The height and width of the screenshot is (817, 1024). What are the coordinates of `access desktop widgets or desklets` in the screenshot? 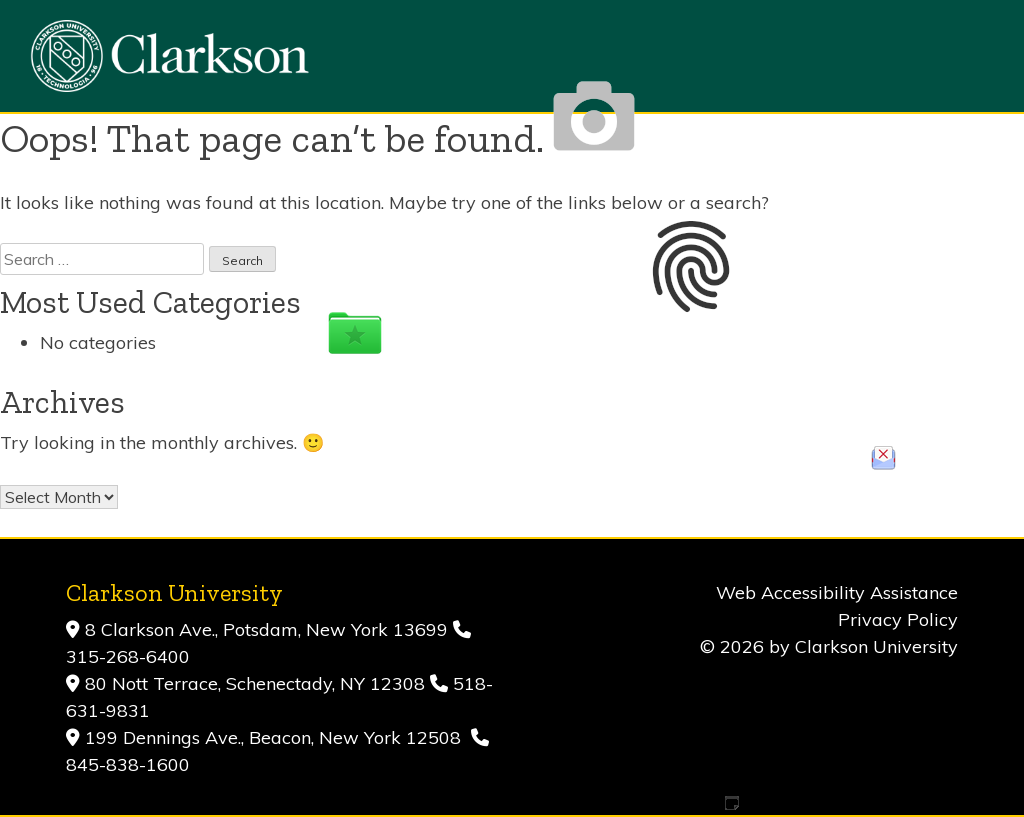 It's located at (732, 803).